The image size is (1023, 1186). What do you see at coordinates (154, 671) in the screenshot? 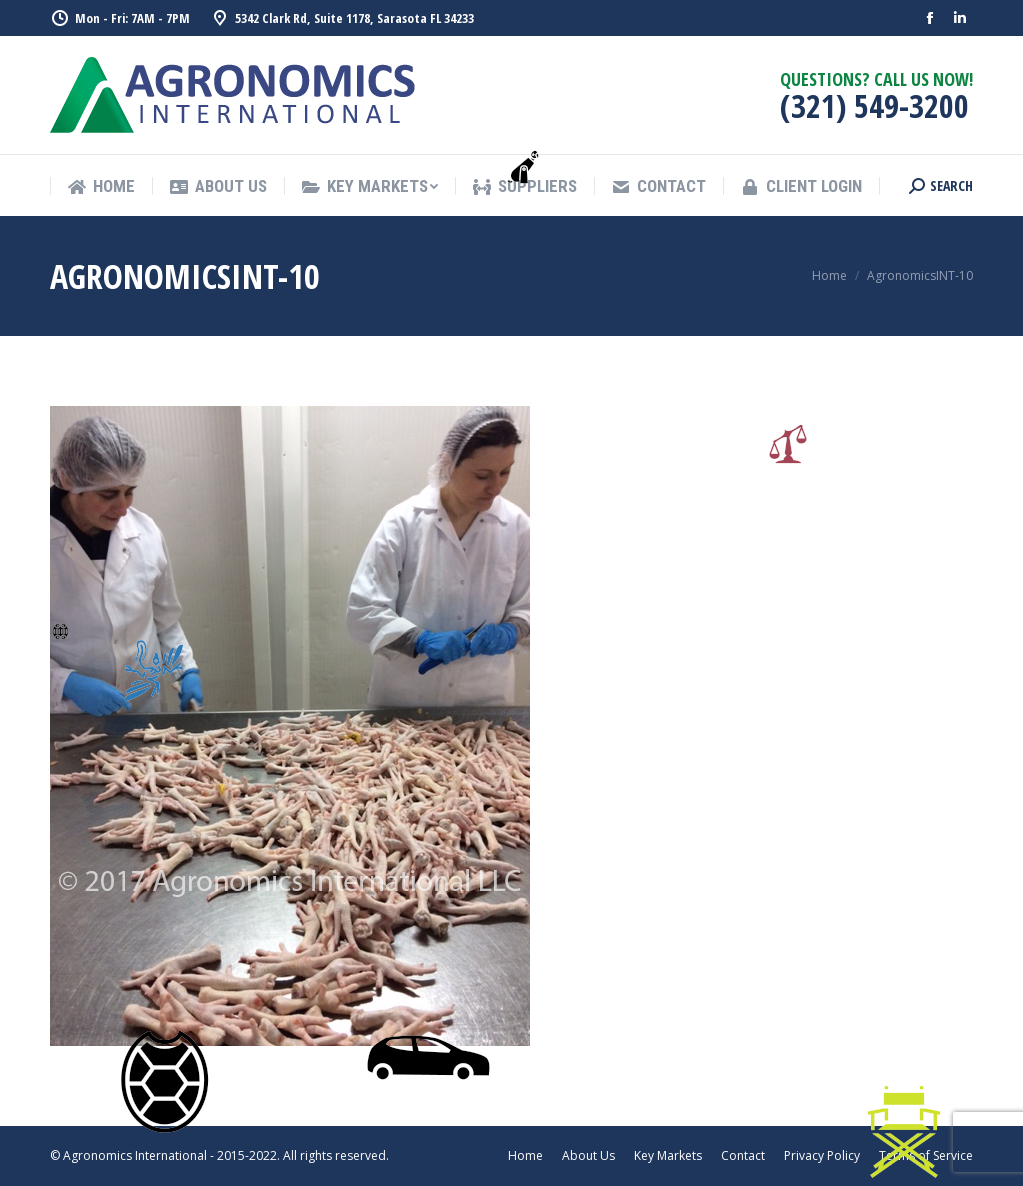
I see `view fossil collection in museum or archaeology game` at bounding box center [154, 671].